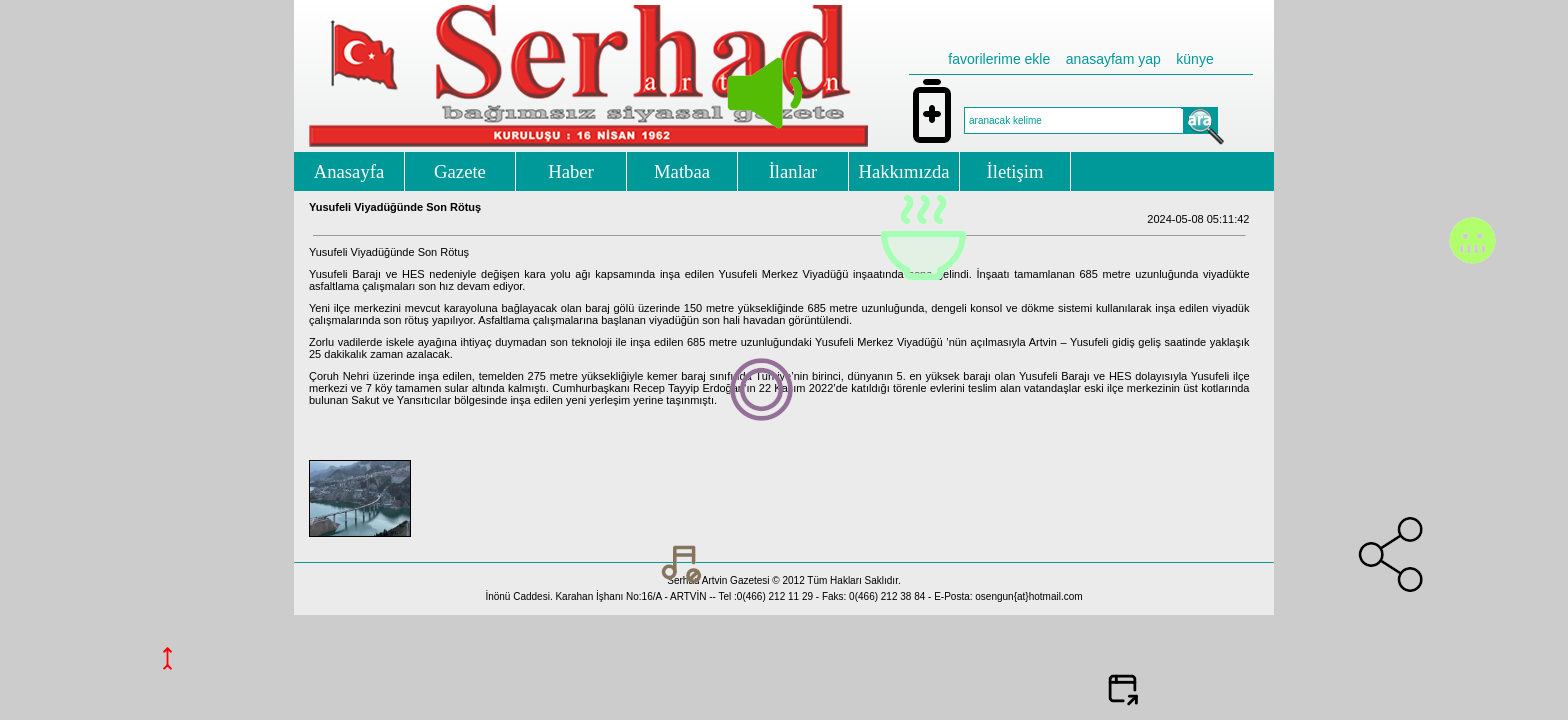  I want to click on decrease audio volume, so click(763, 93).